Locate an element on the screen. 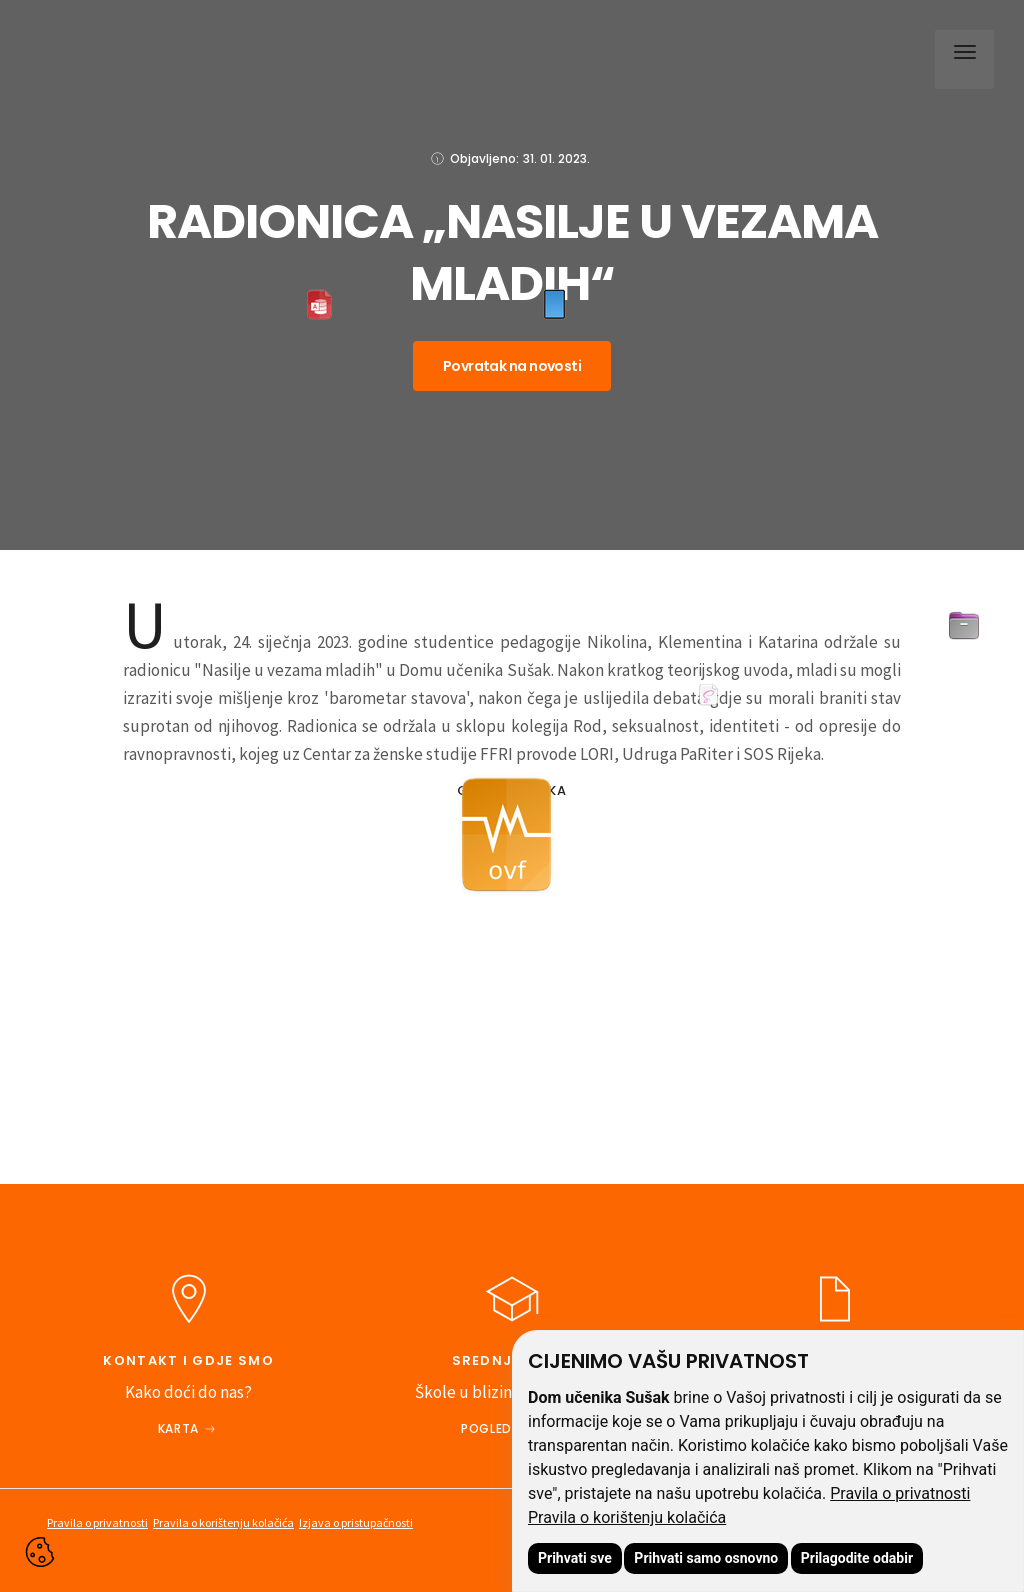 The height and width of the screenshot is (1592, 1024). open the file manager is located at coordinates (964, 625).